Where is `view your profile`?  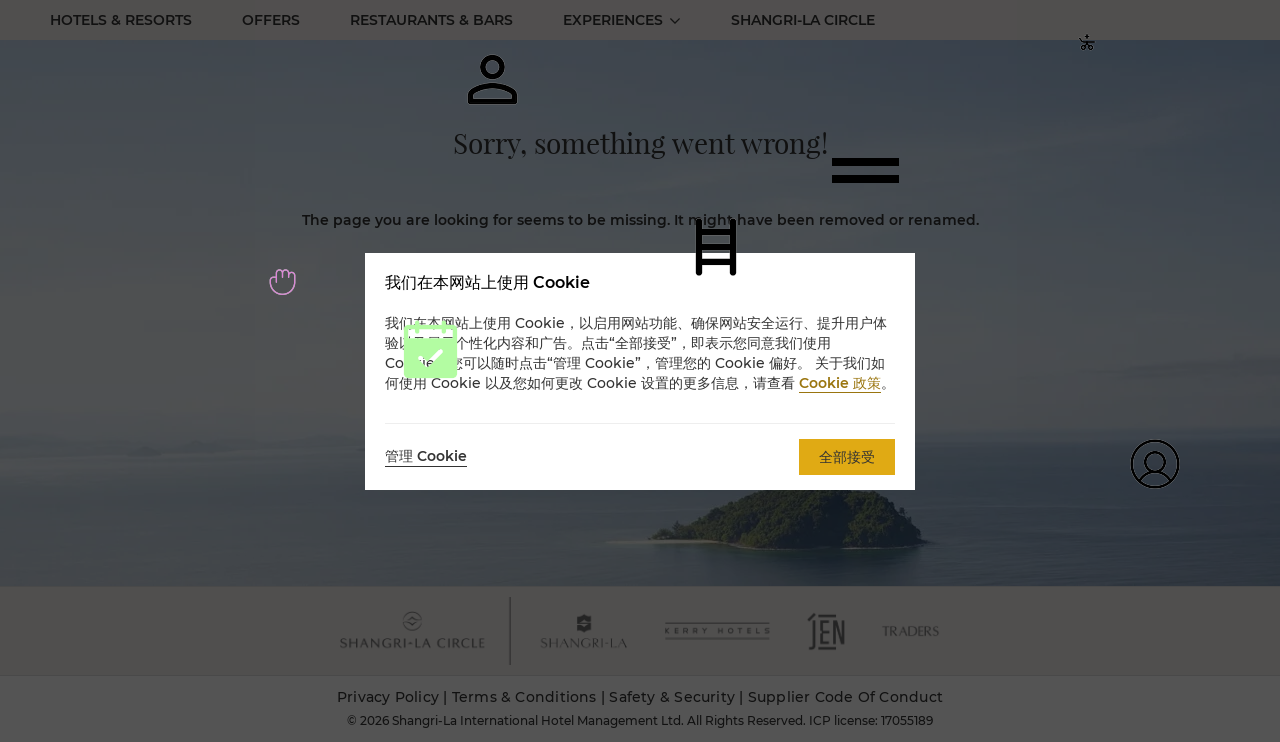
view your profile is located at coordinates (1155, 464).